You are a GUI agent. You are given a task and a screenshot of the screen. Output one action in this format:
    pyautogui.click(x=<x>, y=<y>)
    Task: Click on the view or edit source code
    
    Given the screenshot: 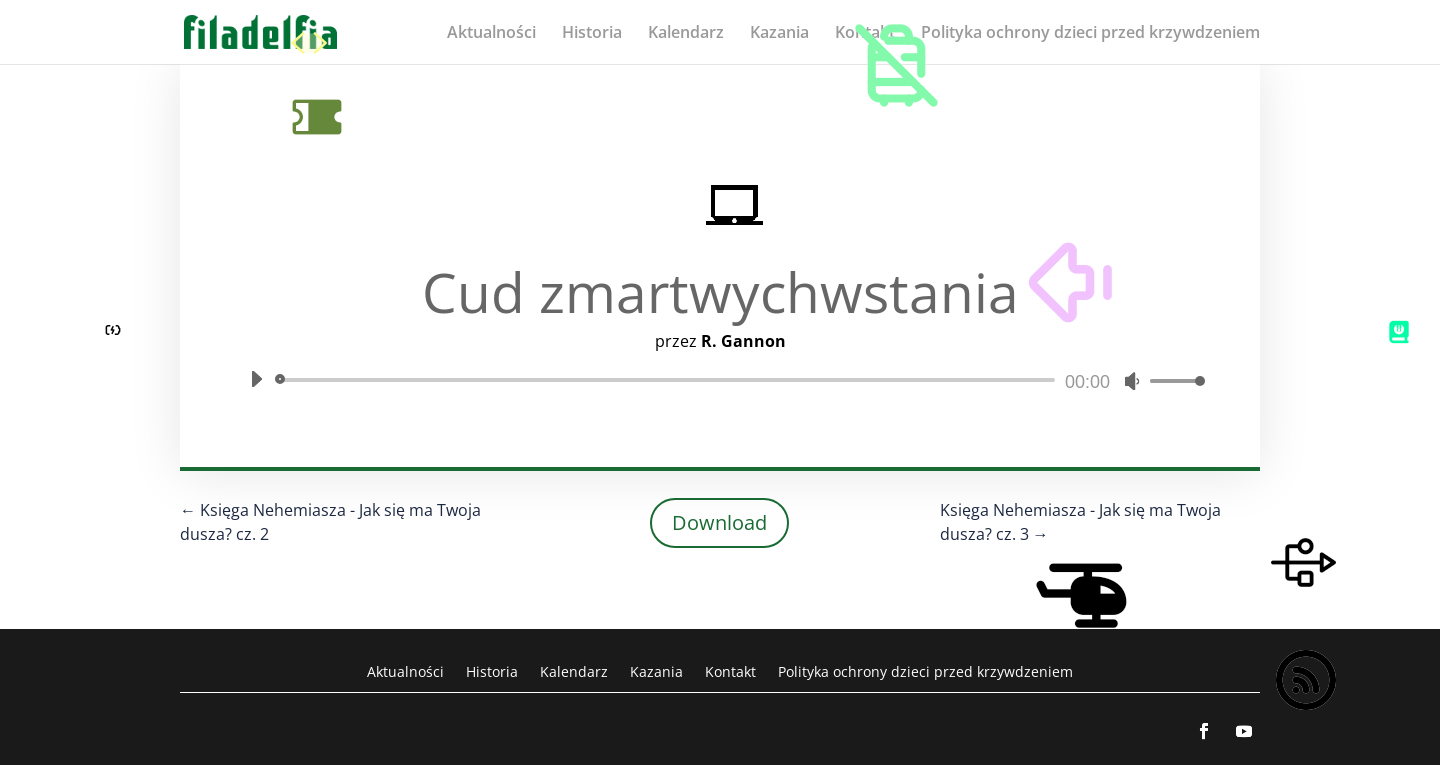 What is the action you would take?
    pyautogui.click(x=309, y=43)
    